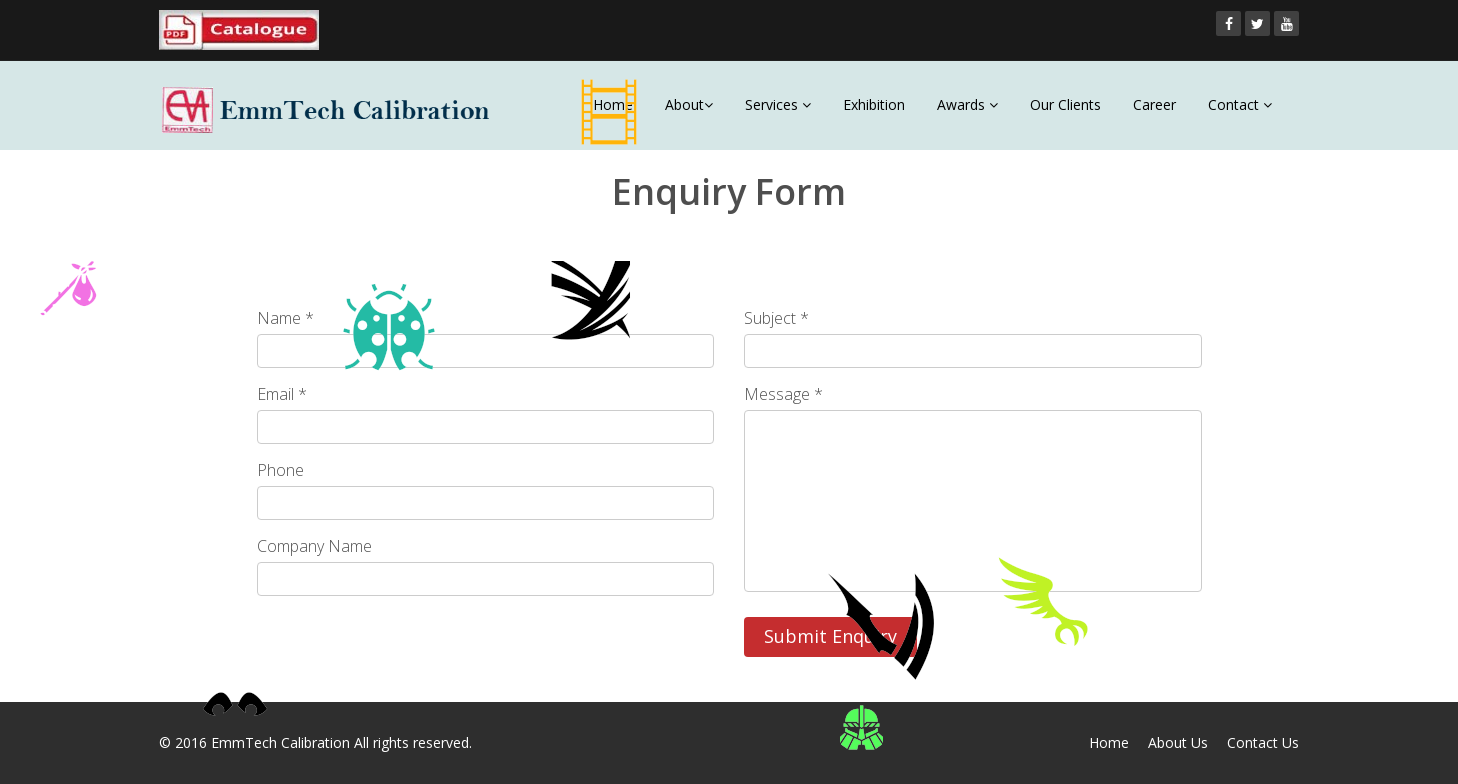 This screenshot has width=1458, height=784. Describe the element at coordinates (609, 112) in the screenshot. I see `access video or movie content` at that location.